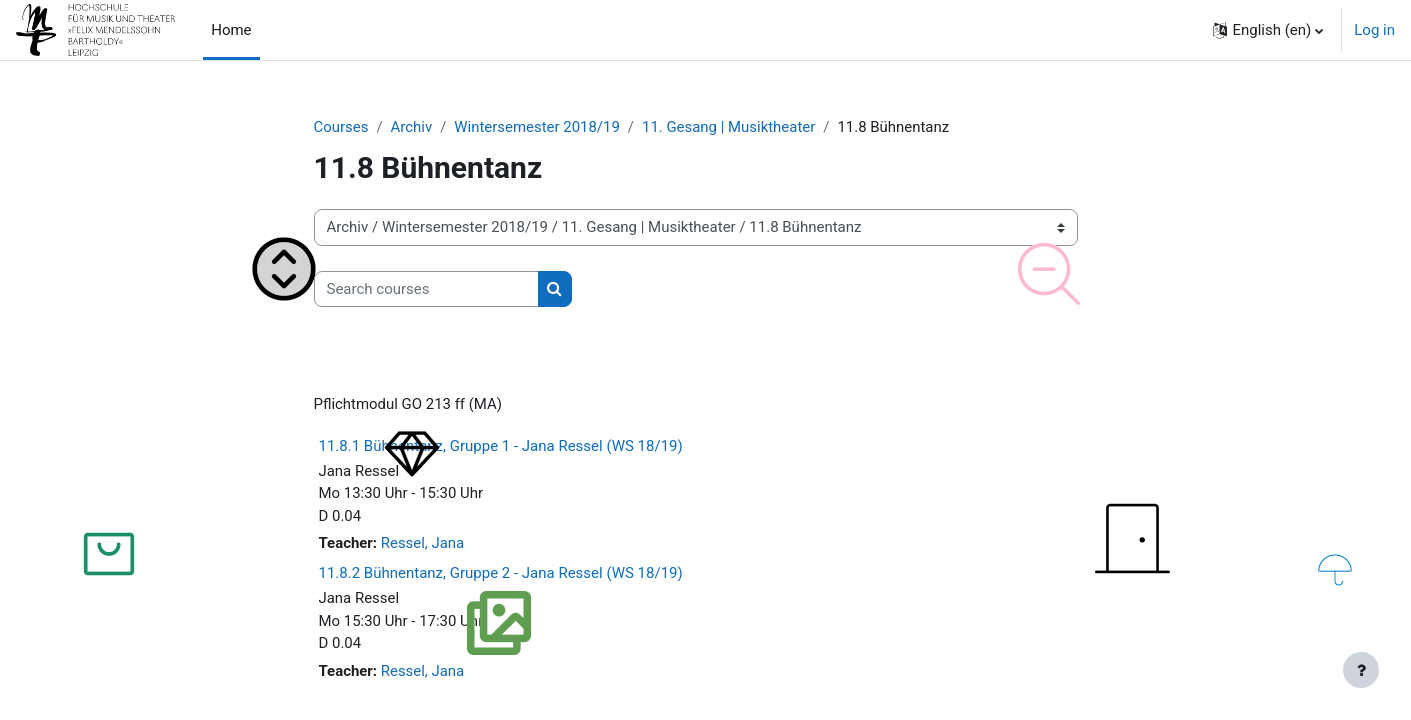  What do you see at coordinates (1049, 274) in the screenshot?
I see `zoom out` at bounding box center [1049, 274].